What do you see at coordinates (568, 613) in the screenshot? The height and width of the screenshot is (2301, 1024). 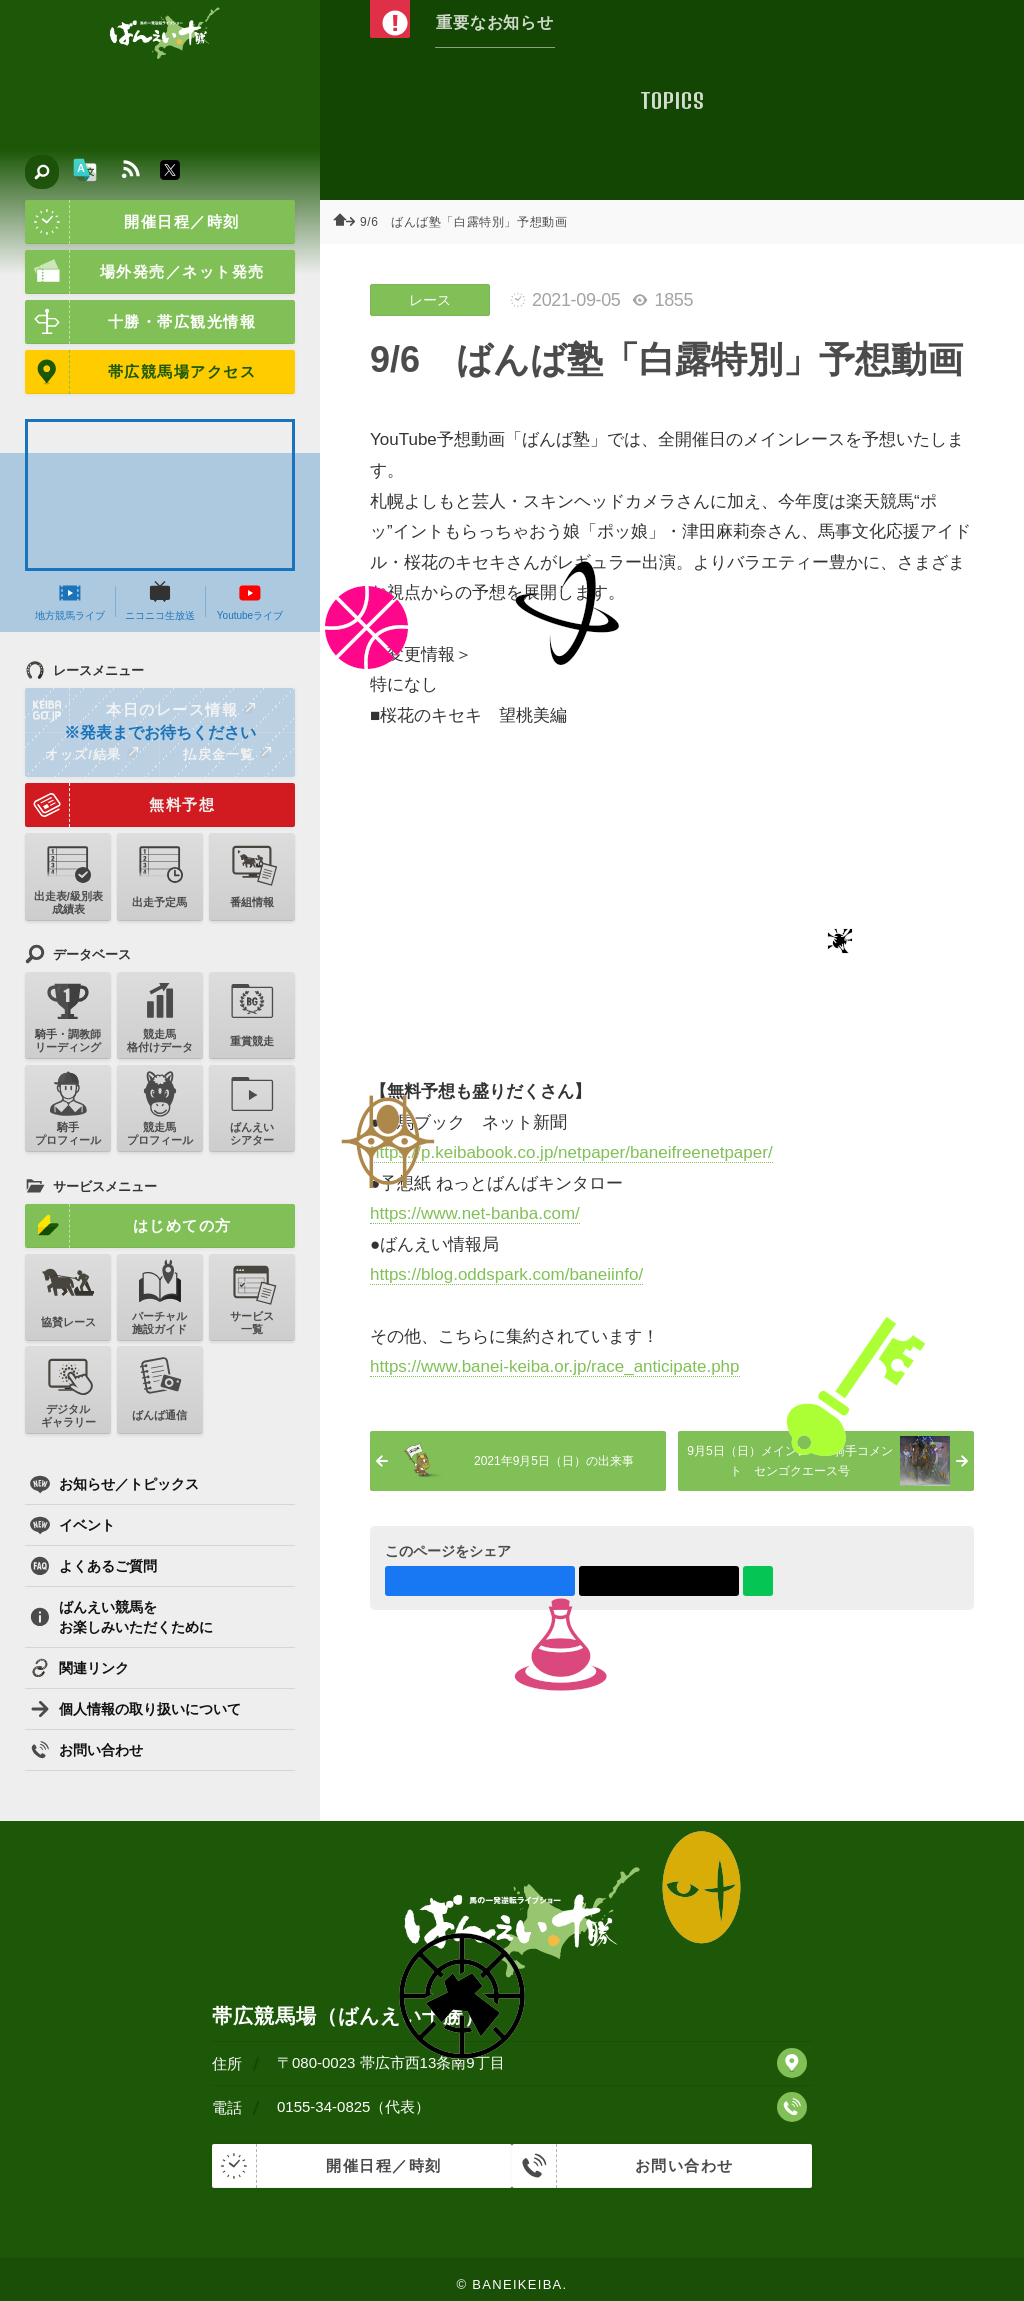 I see `access 3D rotation or orbit controls` at bounding box center [568, 613].